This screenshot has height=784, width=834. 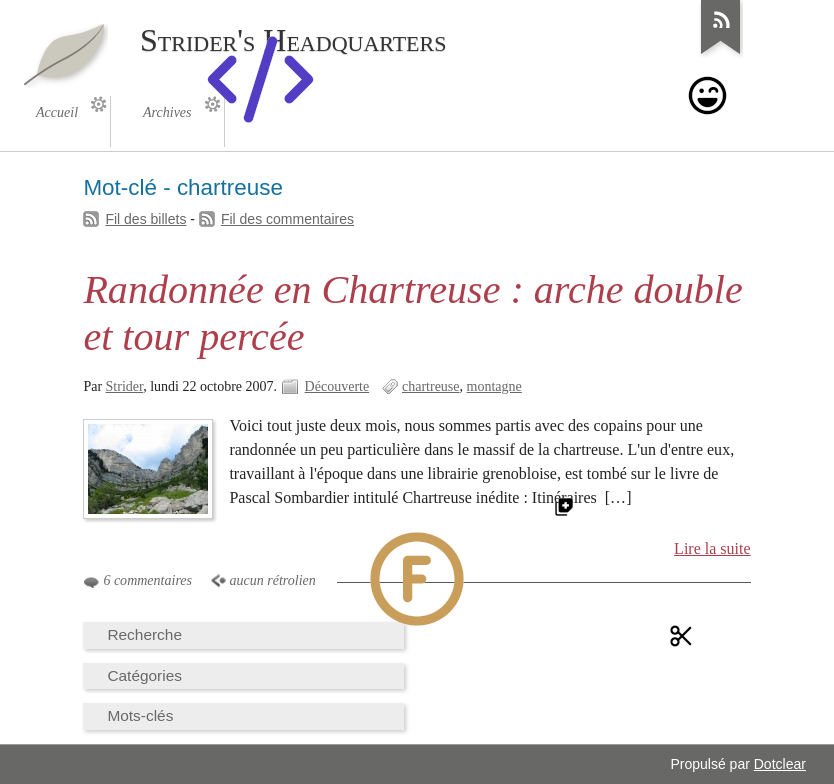 What do you see at coordinates (417, 579) in the screenshot?
I see `facebook shortcut or social sharing` at bounding box center [417, 579].